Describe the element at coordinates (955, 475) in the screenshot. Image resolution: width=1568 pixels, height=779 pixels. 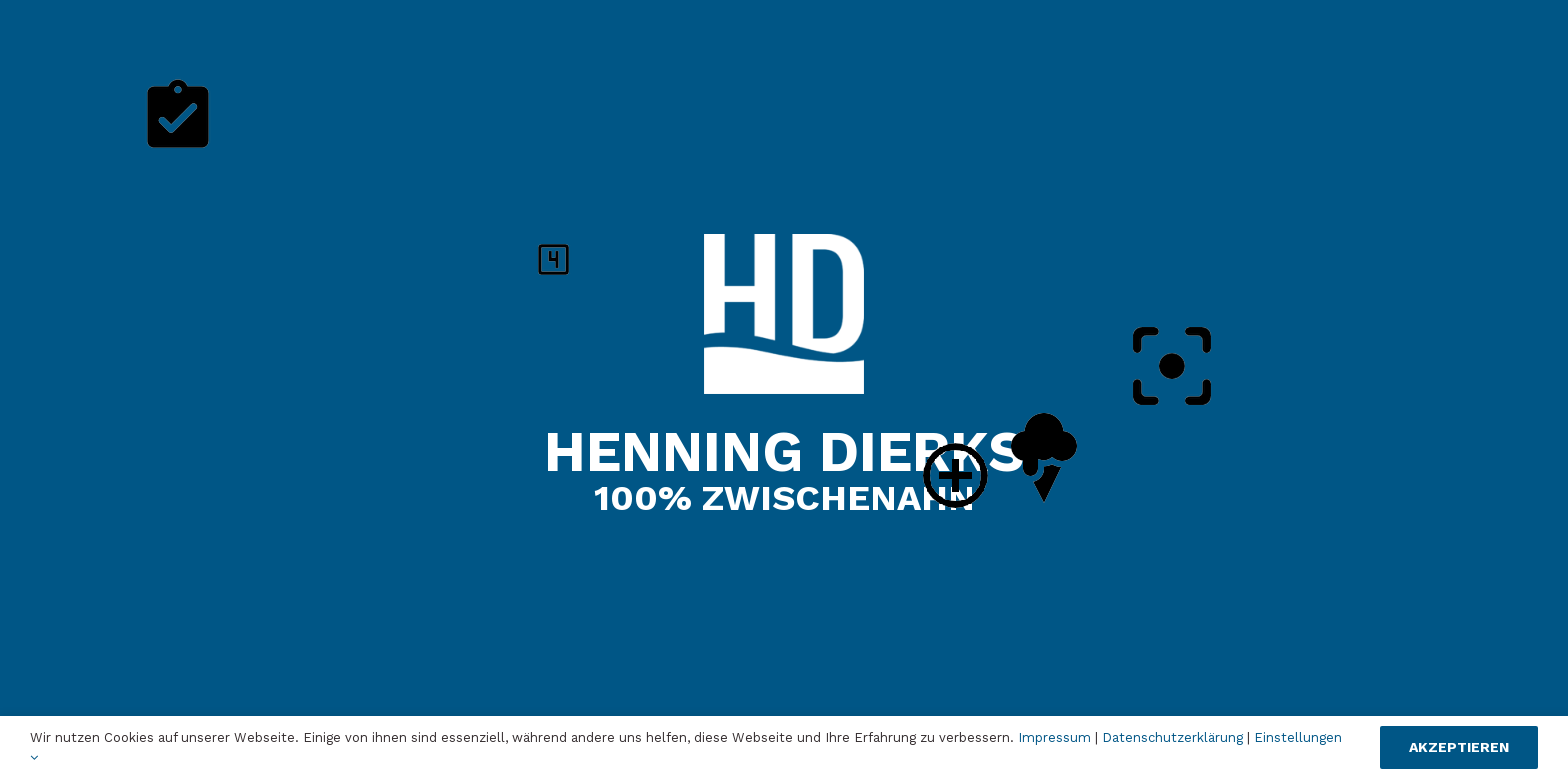
I see `add a new item or control point` at that location.